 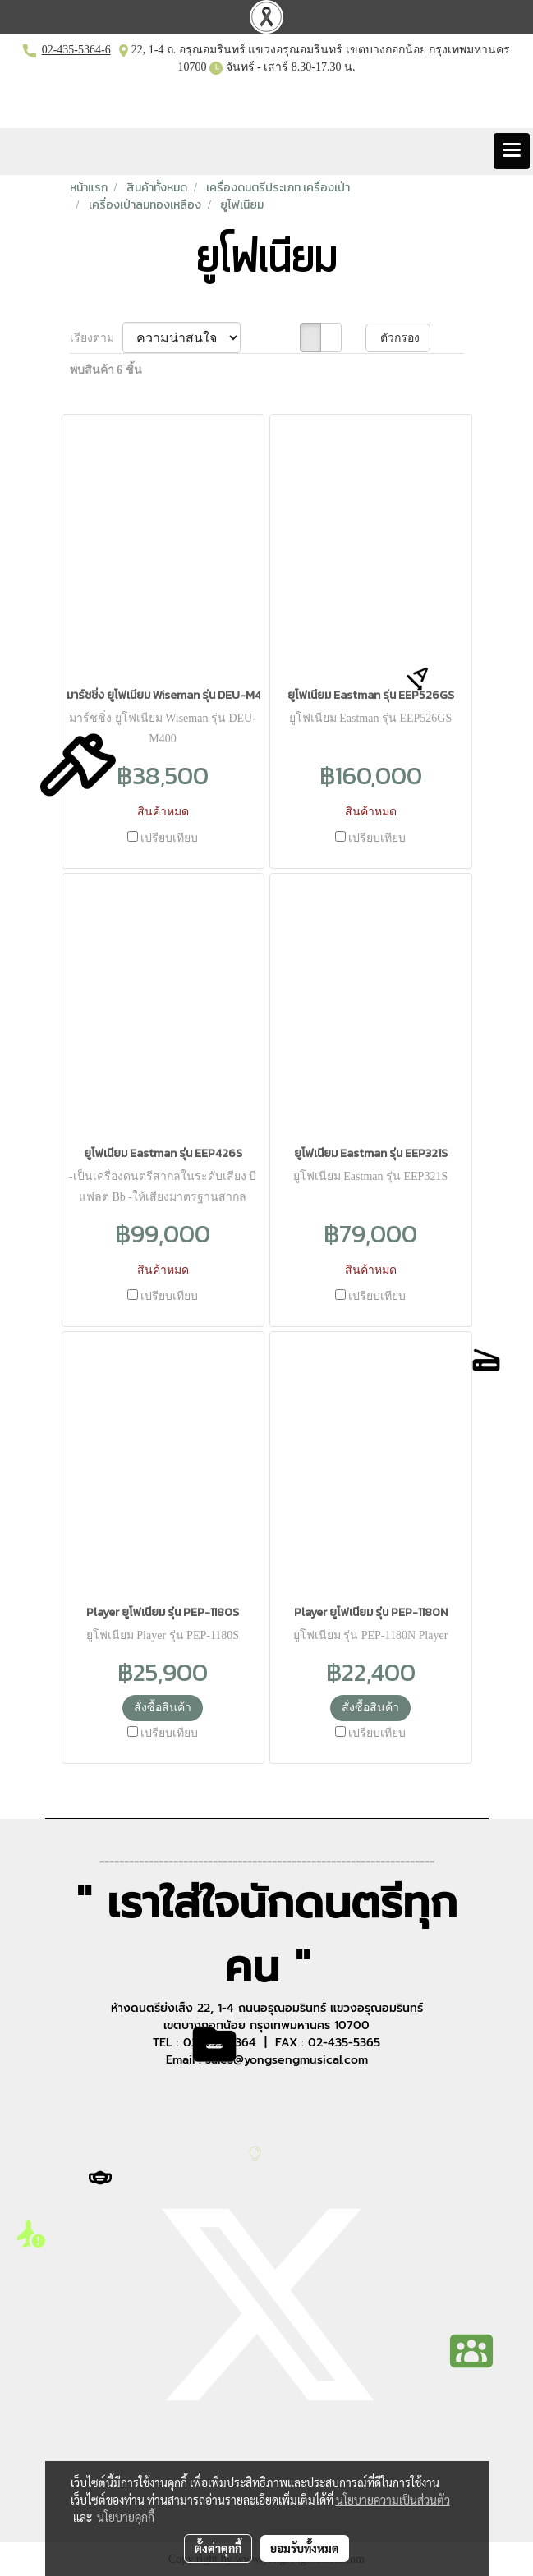 I want to click on view tips or helpful suggestions, so click(x=255, y=2153).